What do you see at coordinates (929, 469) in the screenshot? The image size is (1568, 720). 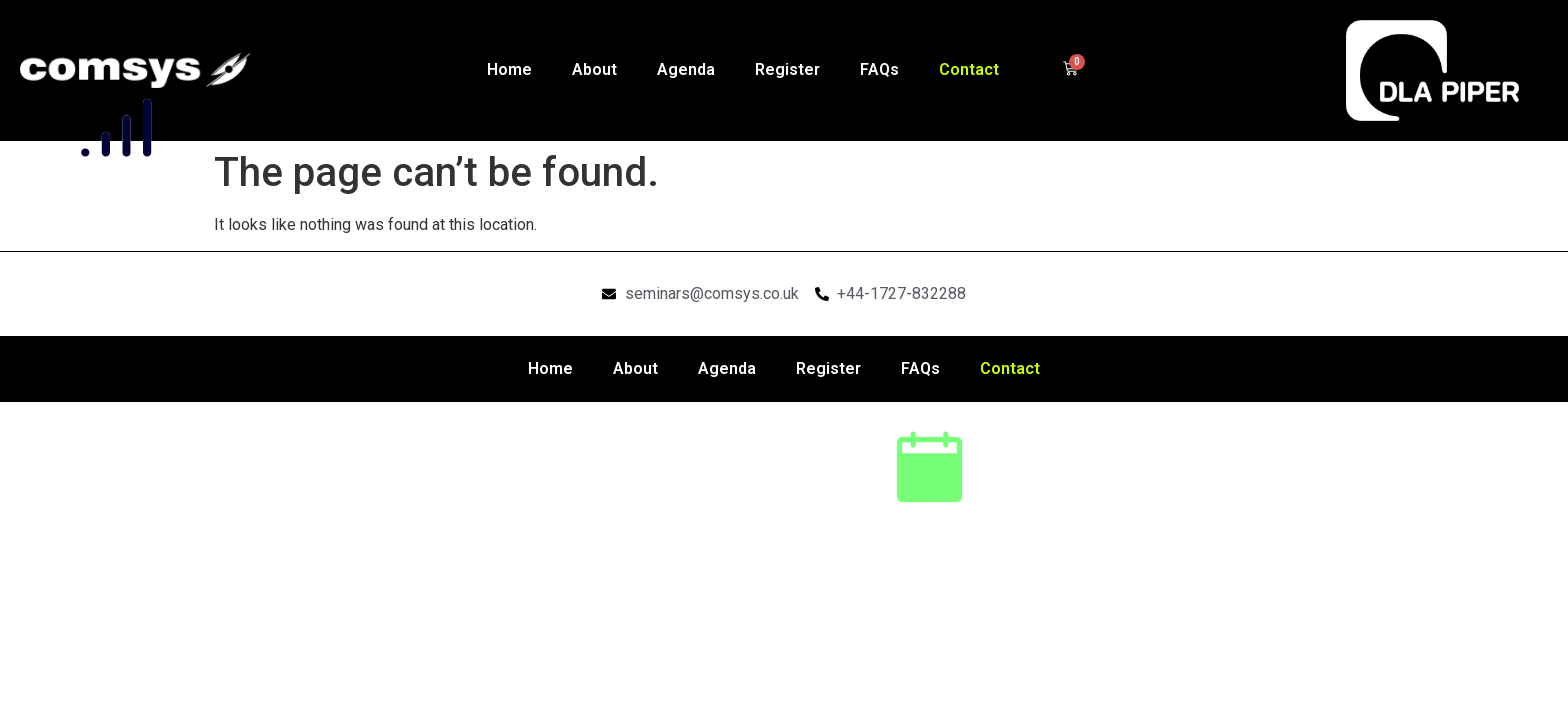 I see `view calendar or schedule` at bounding box center [929, 469].